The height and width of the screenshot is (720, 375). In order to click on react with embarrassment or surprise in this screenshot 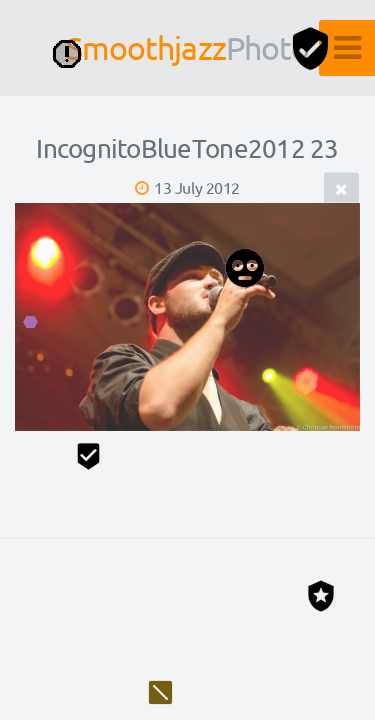, I will do `click(245, 268)`.